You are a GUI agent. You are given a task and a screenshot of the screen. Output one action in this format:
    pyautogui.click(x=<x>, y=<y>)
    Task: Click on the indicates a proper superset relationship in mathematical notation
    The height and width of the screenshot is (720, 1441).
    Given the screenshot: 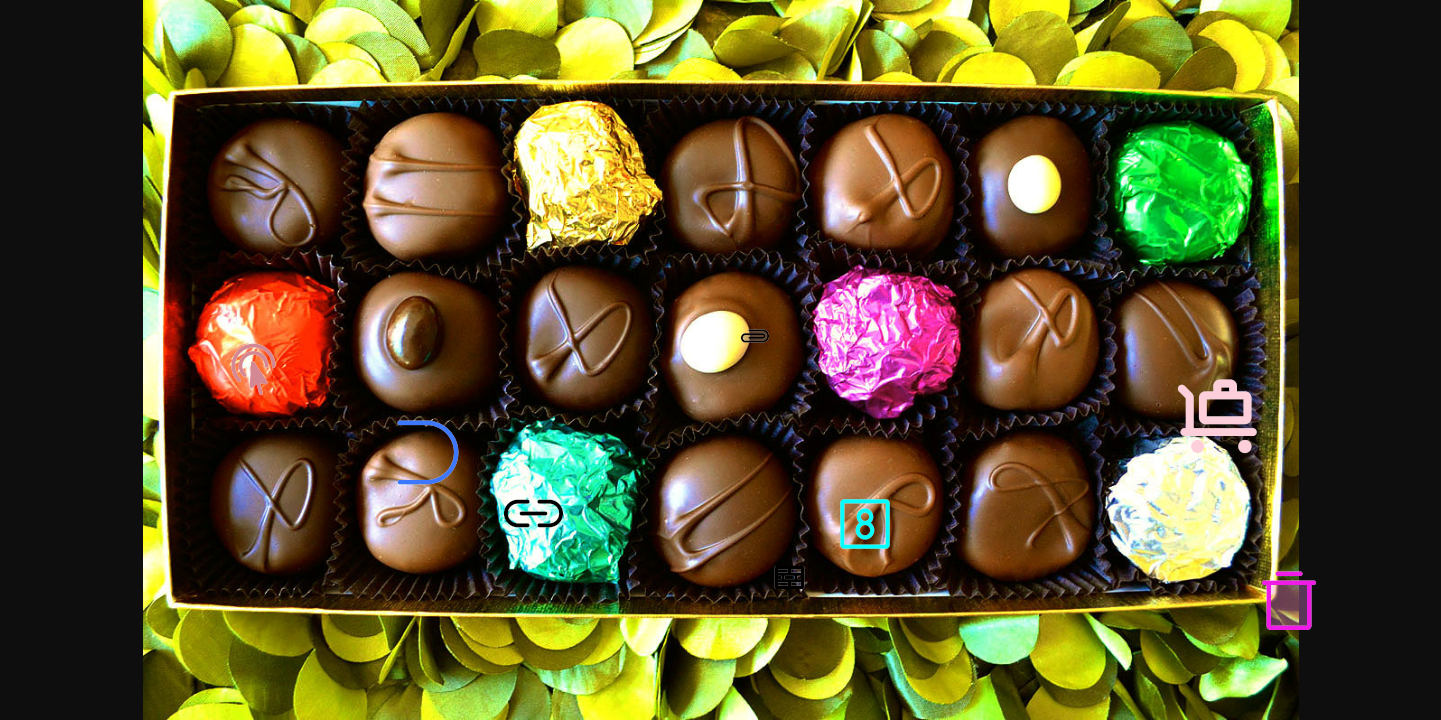 What is the action you would take?
    pyautogui.click(x=423, y=452)
    